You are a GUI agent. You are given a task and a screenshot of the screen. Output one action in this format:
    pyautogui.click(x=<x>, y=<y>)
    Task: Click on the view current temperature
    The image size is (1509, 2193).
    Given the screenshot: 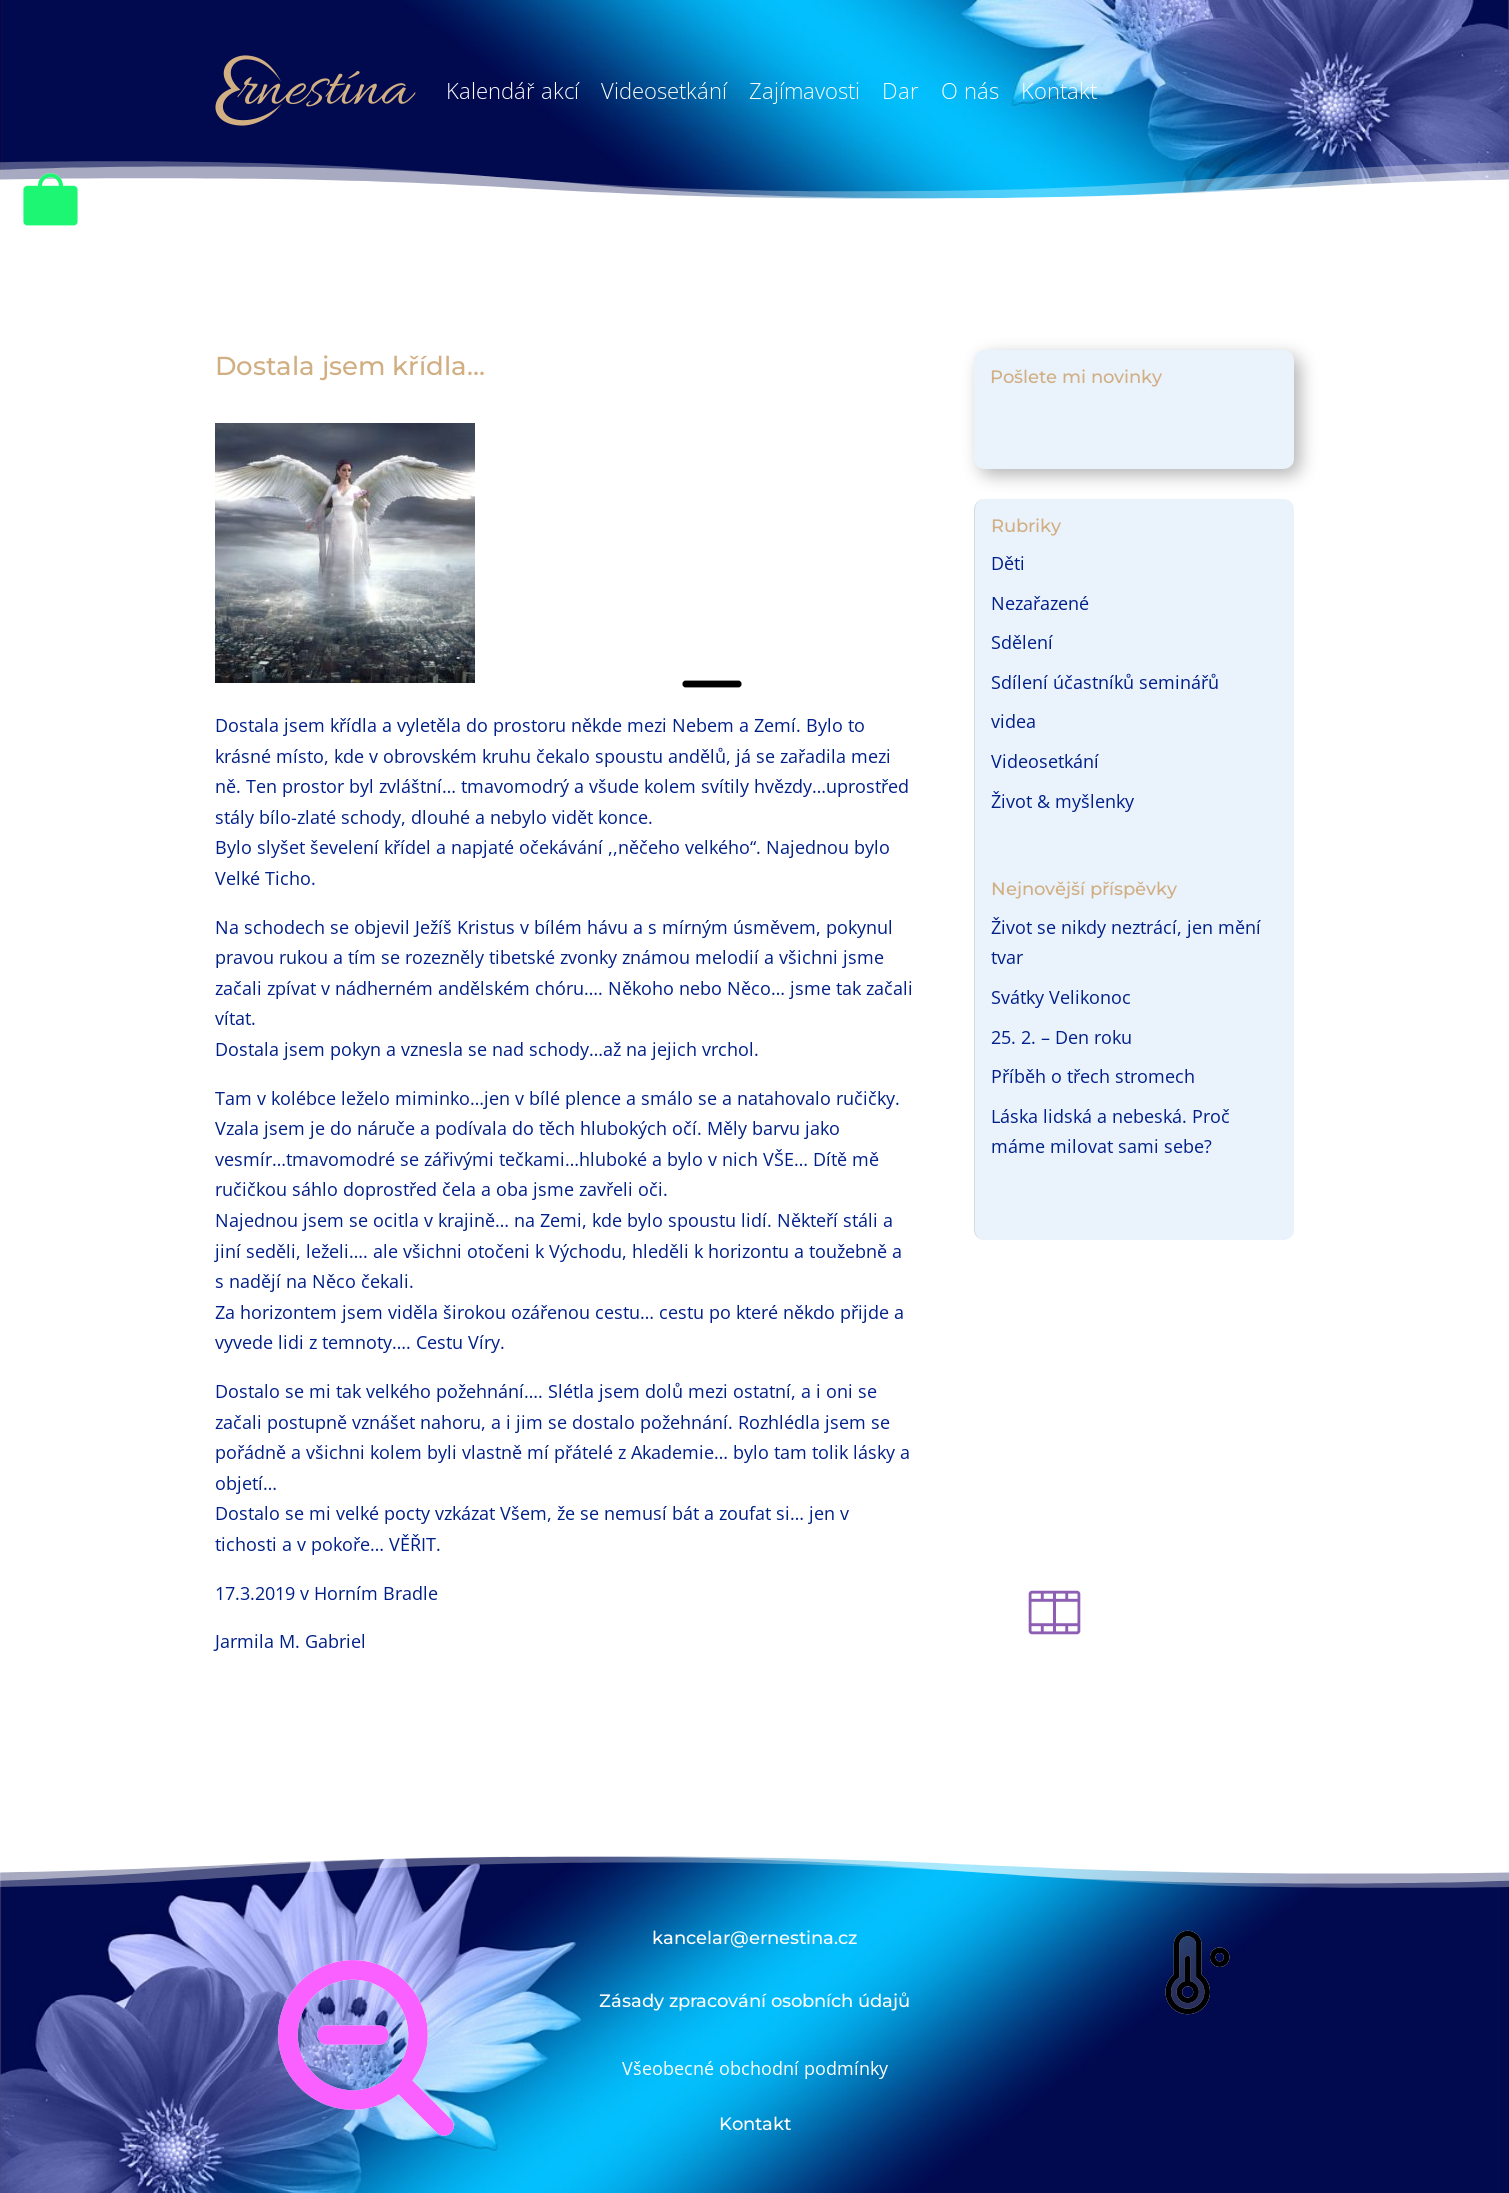 What is the action you would take?
    pyautogui.click(x=1190, y=1972)
    